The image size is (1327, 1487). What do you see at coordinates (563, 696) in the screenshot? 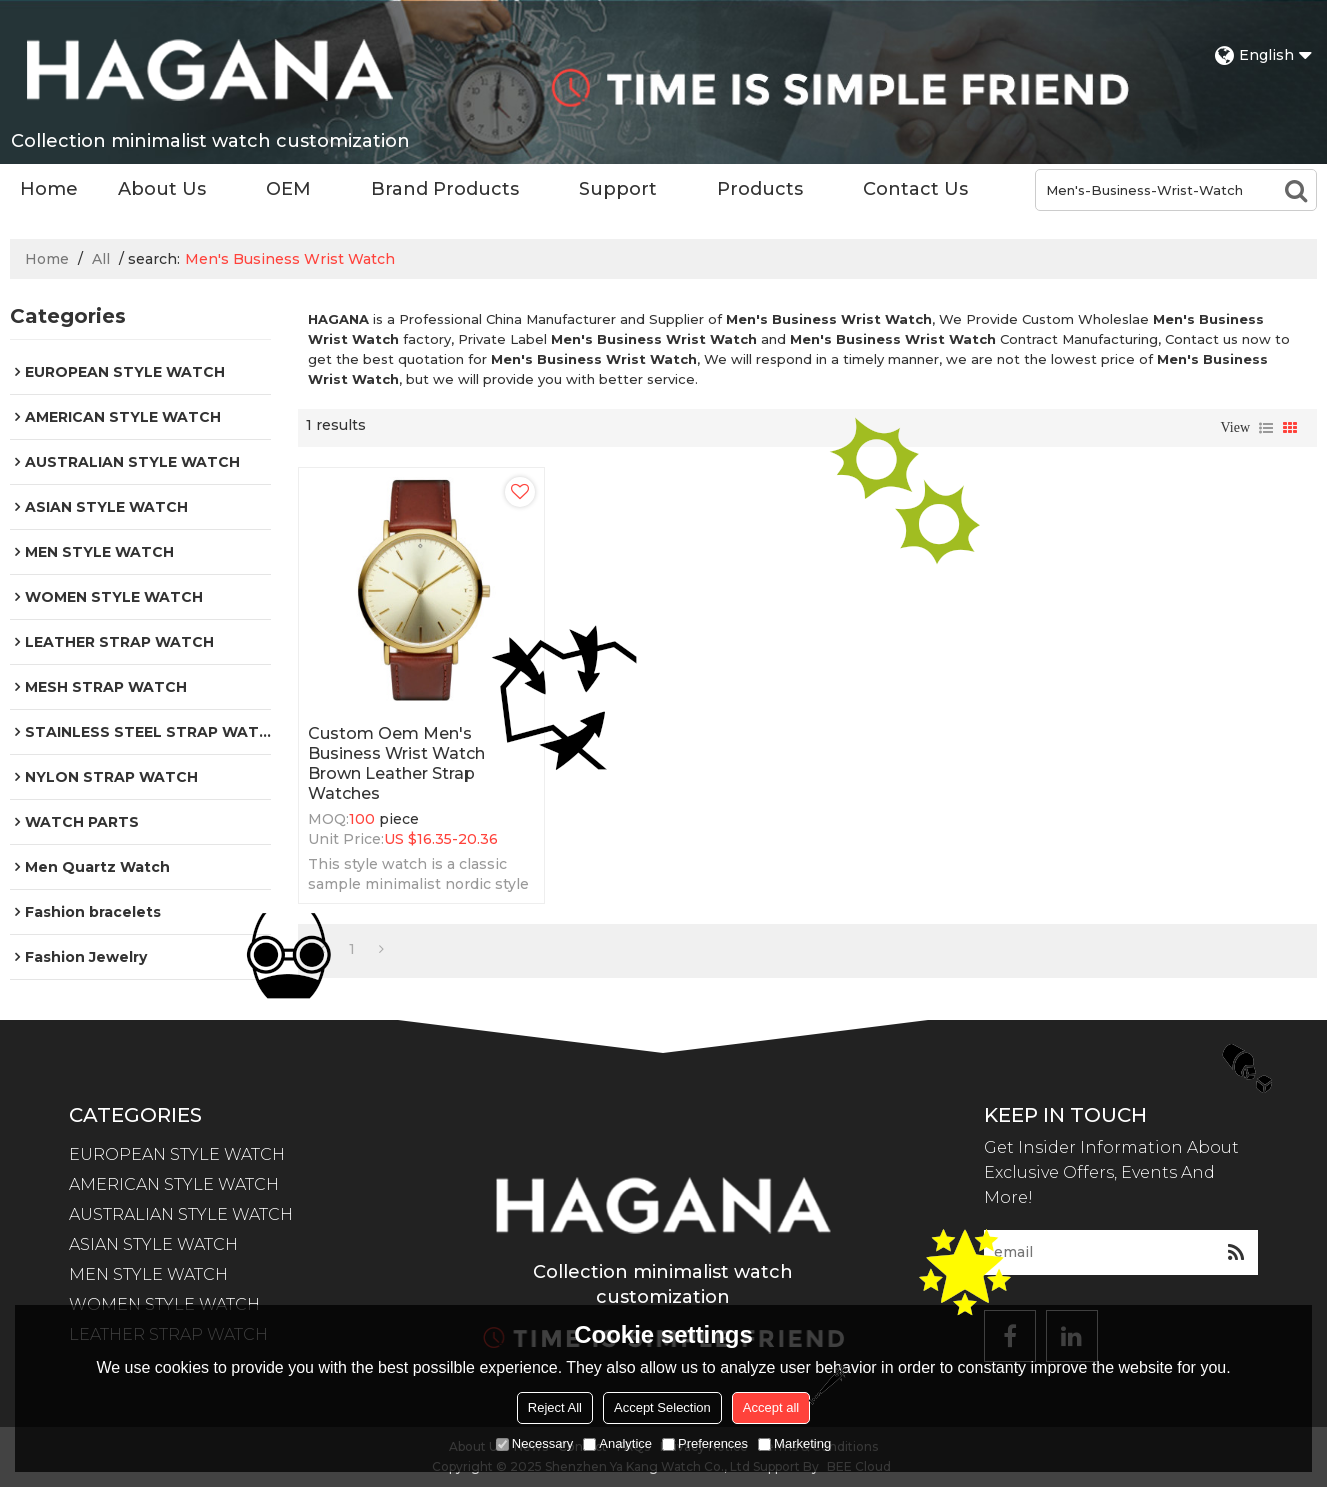
I see `indicates territory expansion or takeover in strategy games` at bounding box center [563, 696].